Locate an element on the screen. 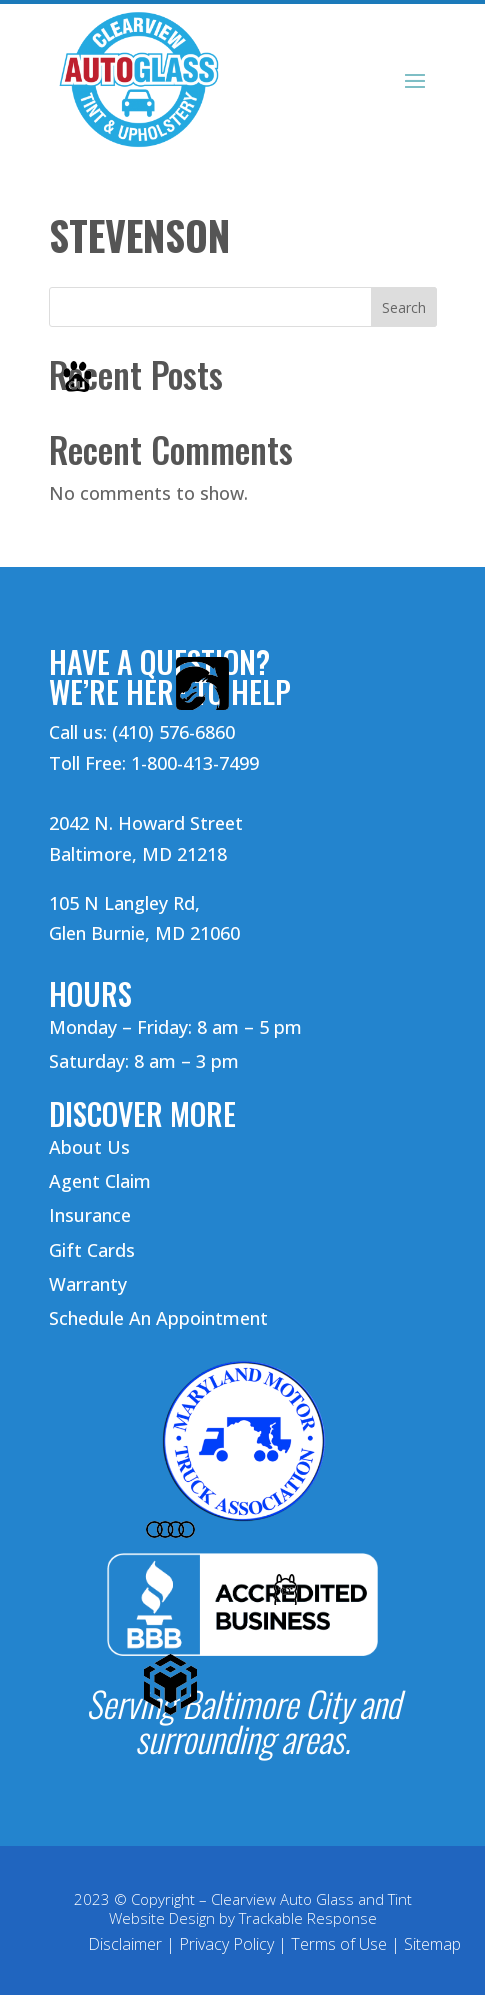 The image size is (485, 1995). Audi brand or vehicle information is located at coordinates (170, 1529).